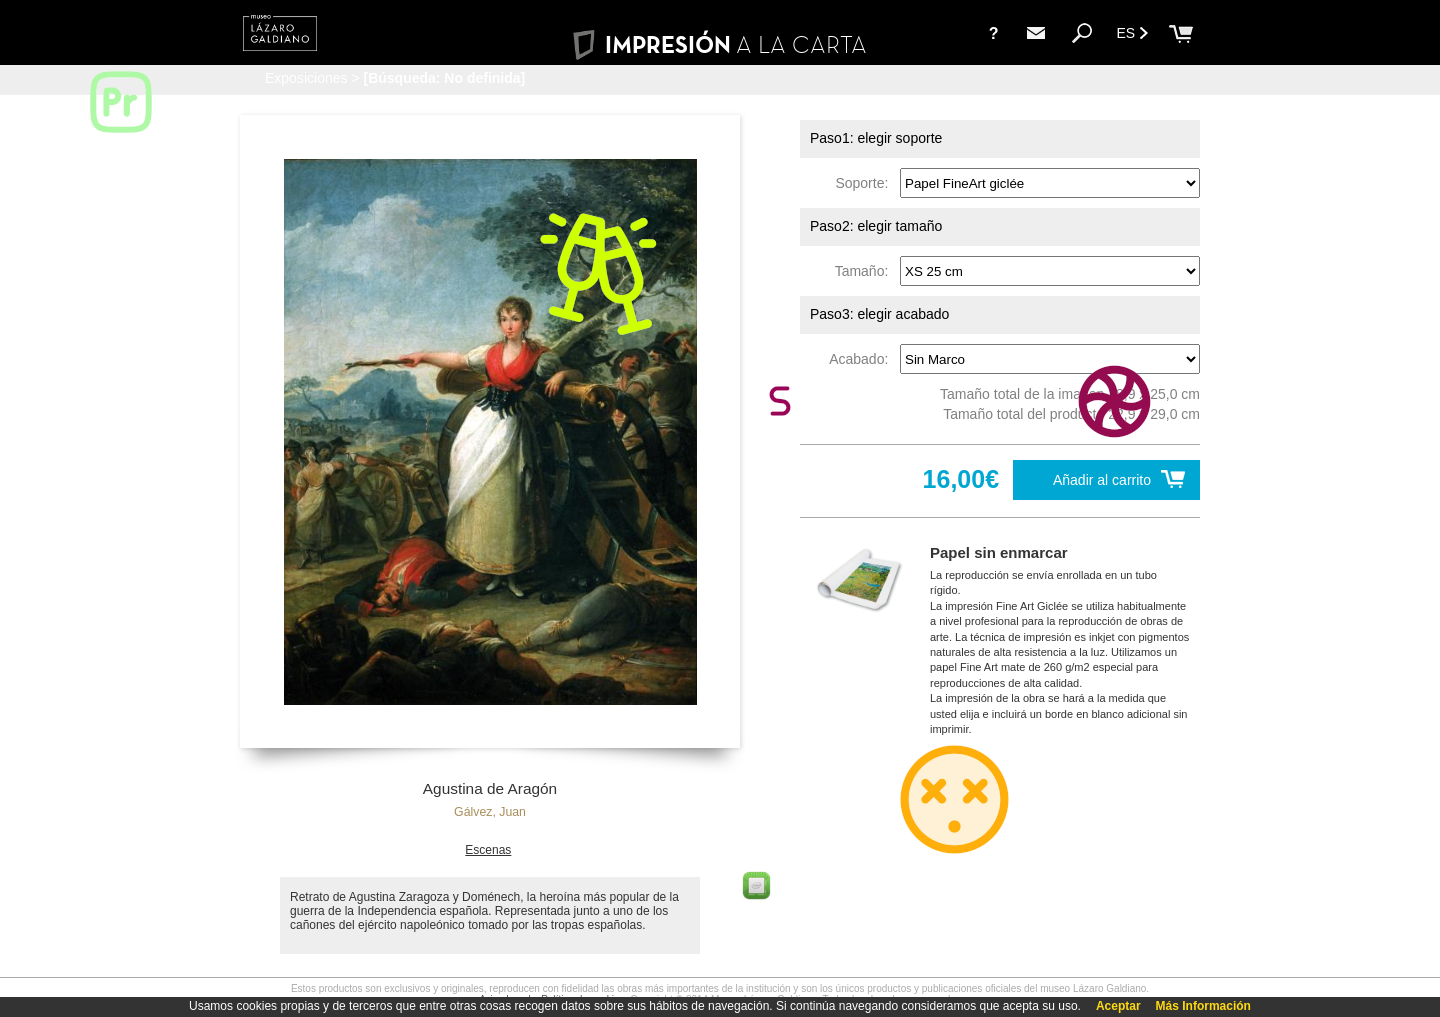 This screenshot has width=1440, height=1017. What do you see at coordinates (954, 799) in the screenshot?
I see `indicates an error or failed action` at bounding box center [954, 799].